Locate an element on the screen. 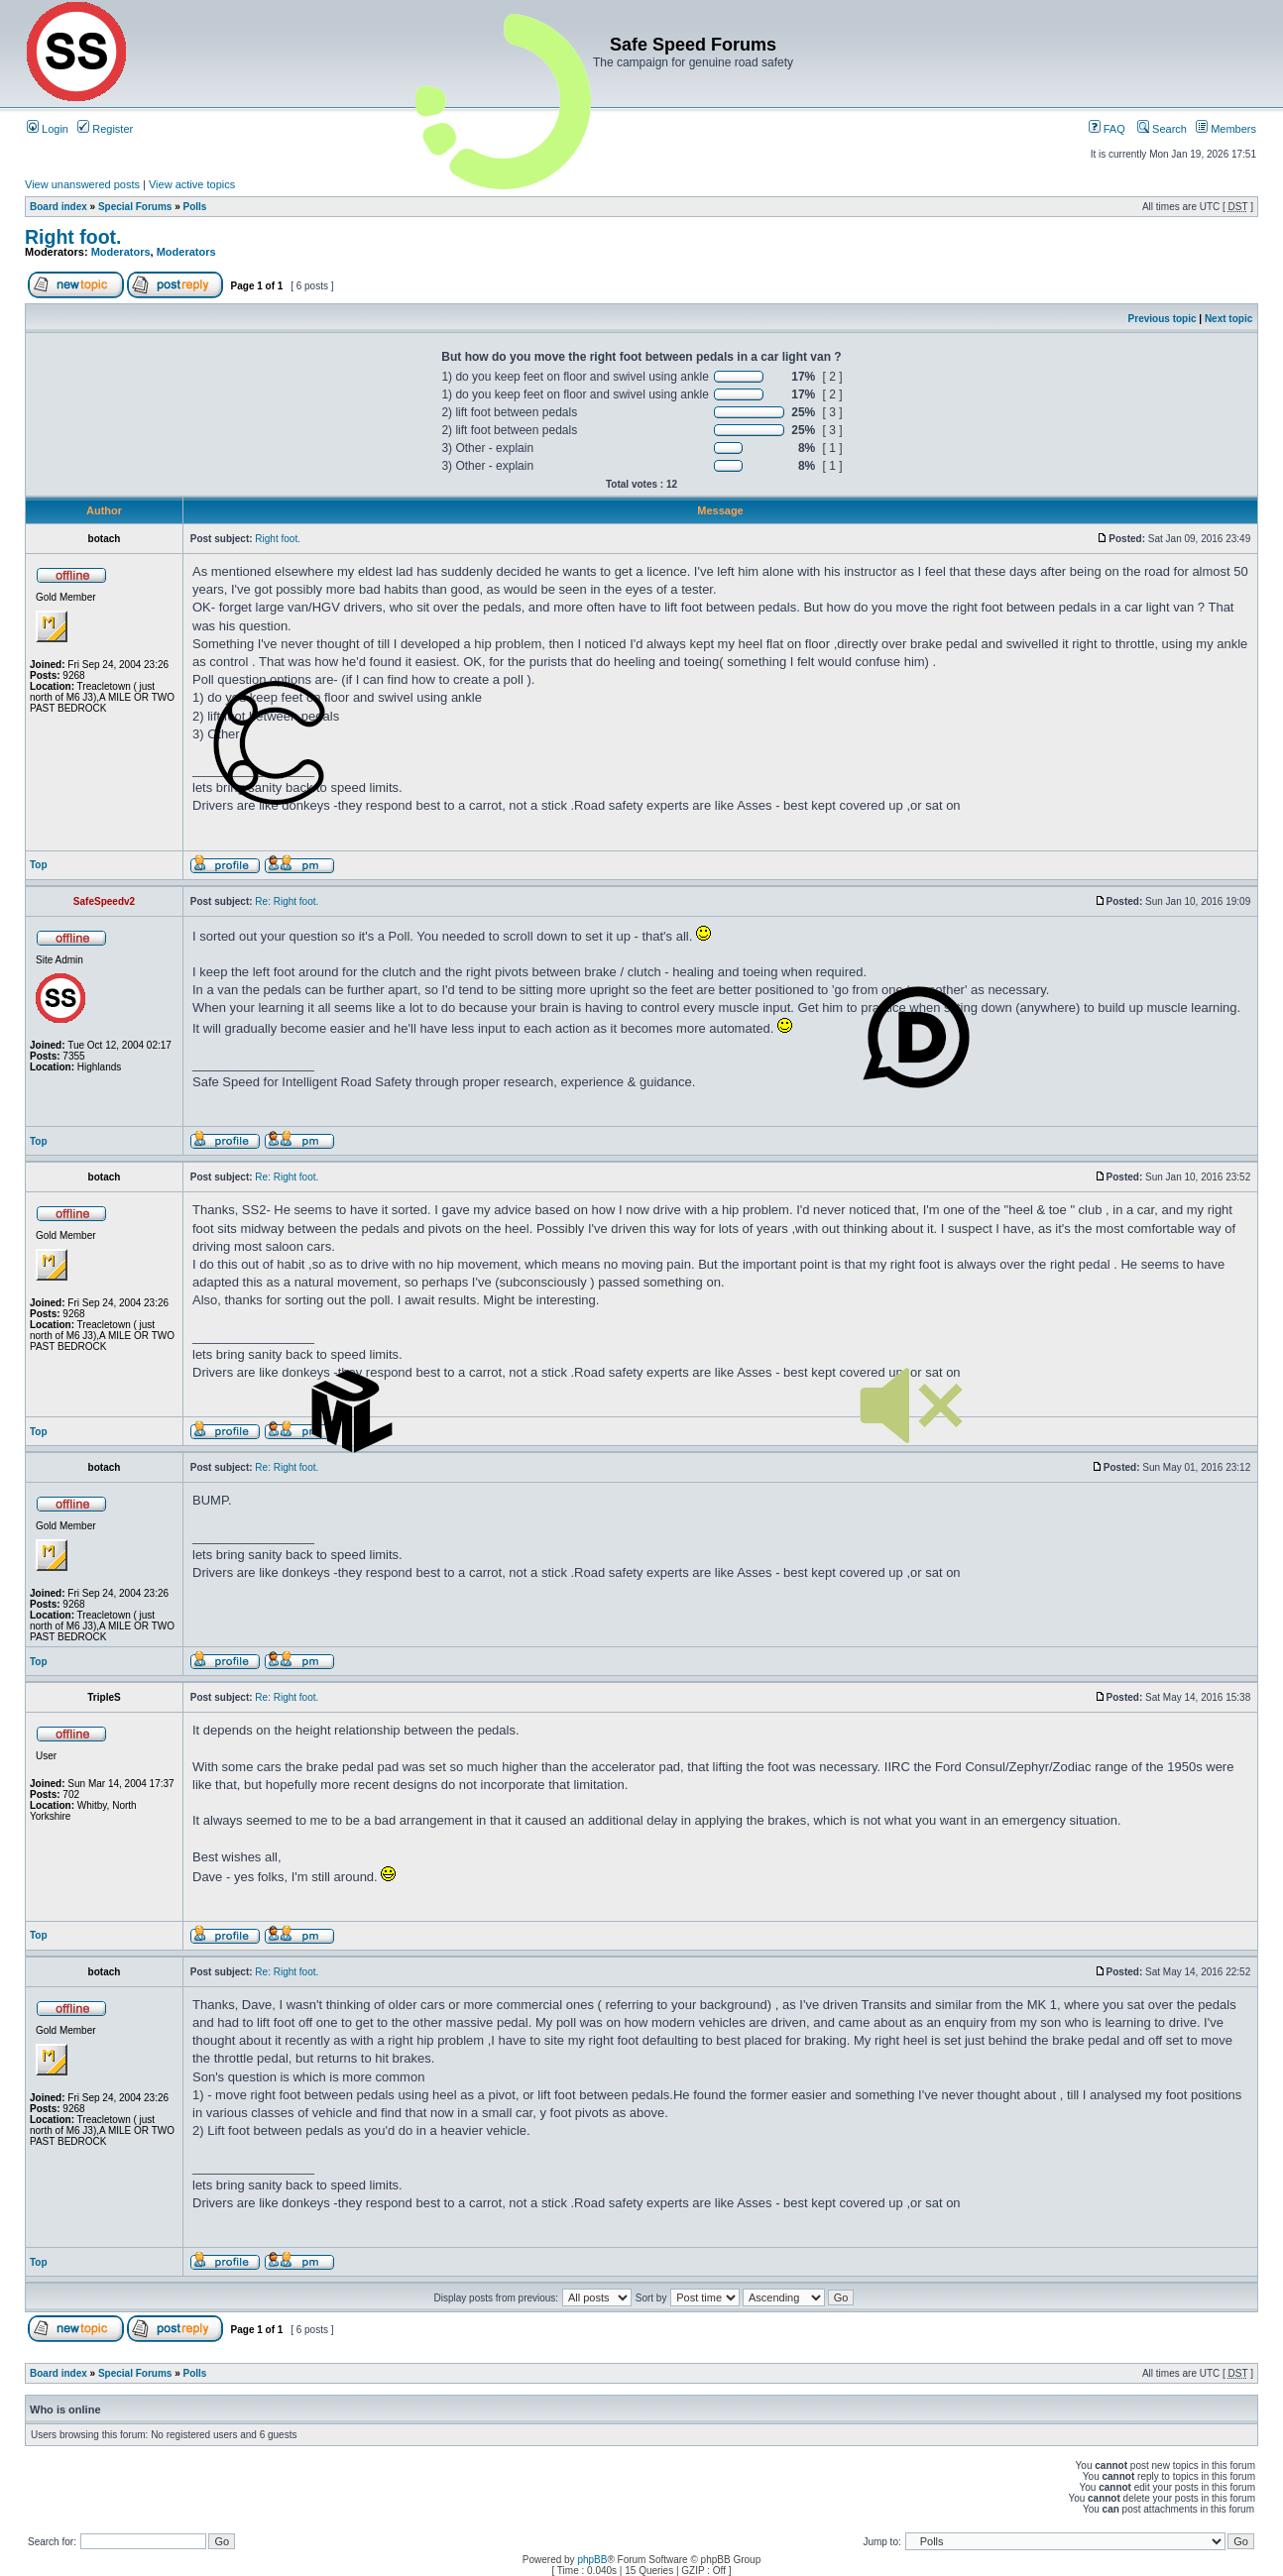 The height and width of the screenshot is (2576, 1283). indicates UML (Unified Modeling Language) diagram support is located at coordinates (352, 1411).